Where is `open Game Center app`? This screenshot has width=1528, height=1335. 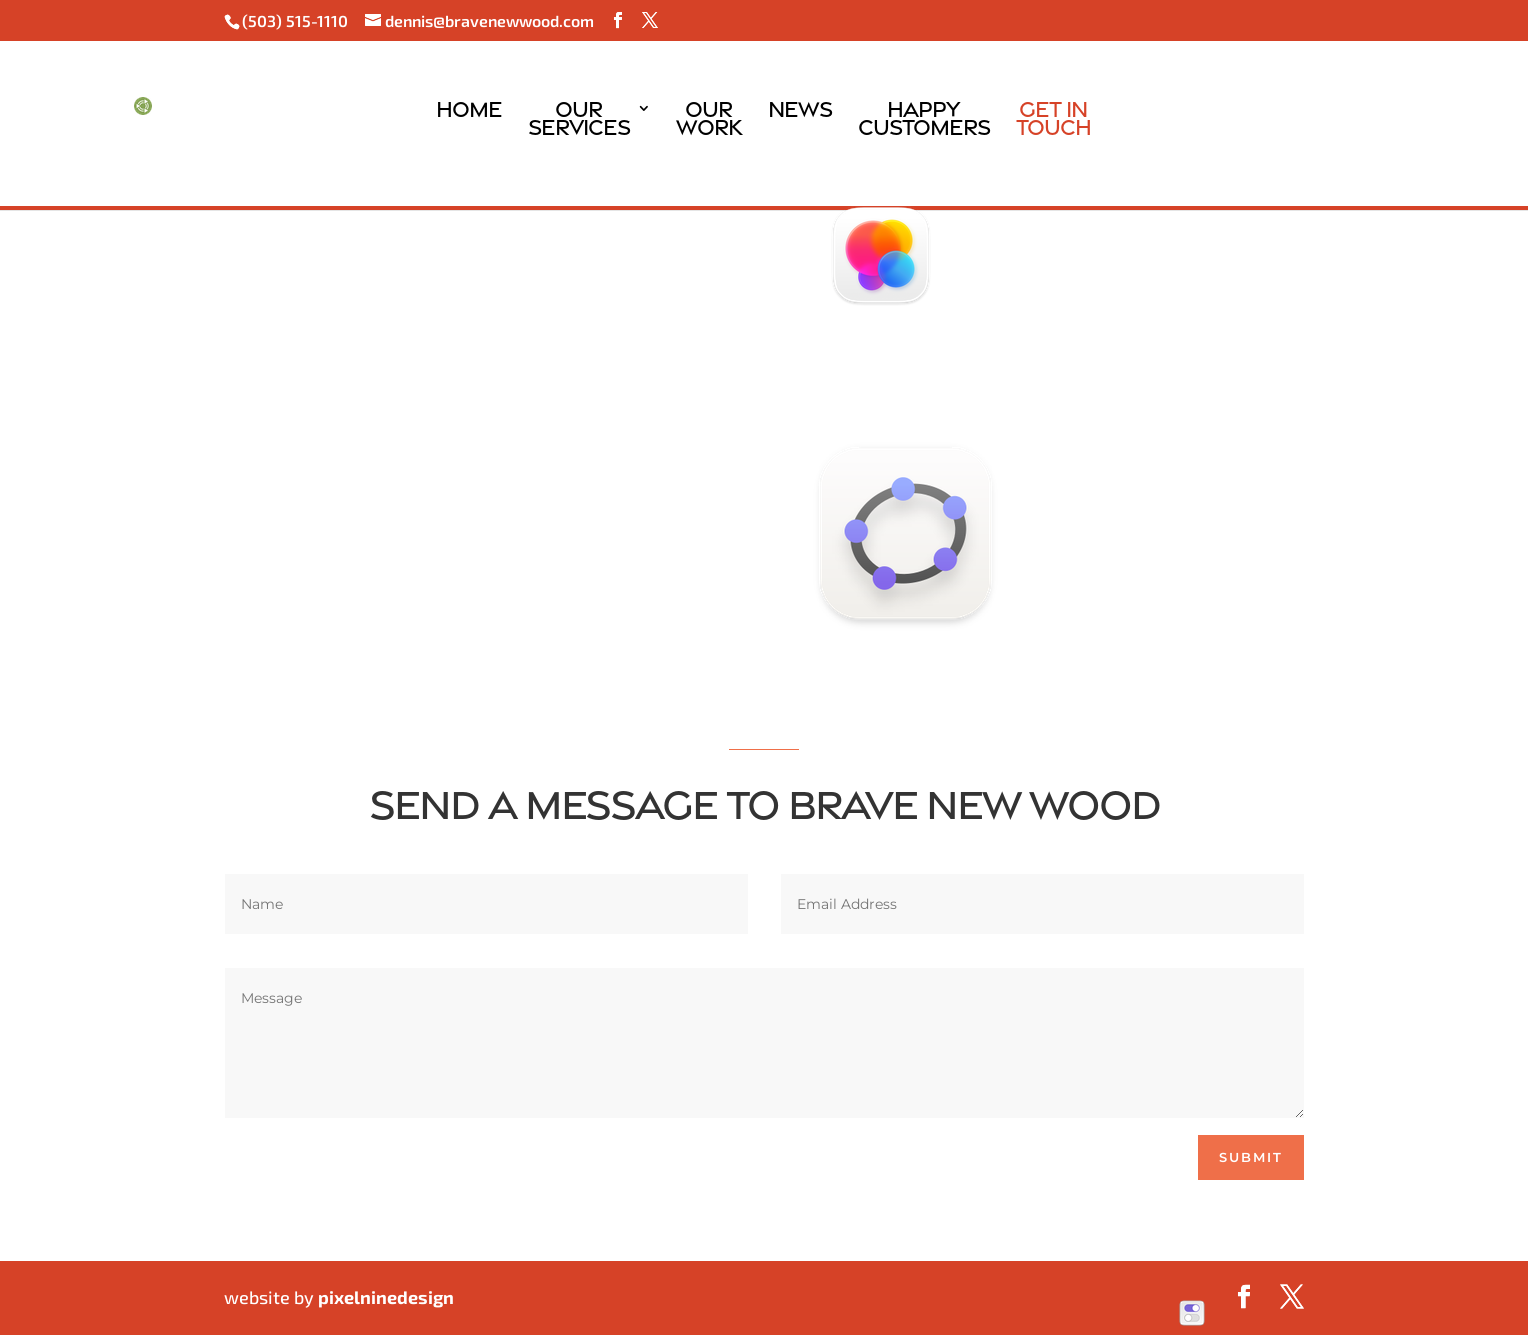
open Game Center app is located at coordinates (881, 255).